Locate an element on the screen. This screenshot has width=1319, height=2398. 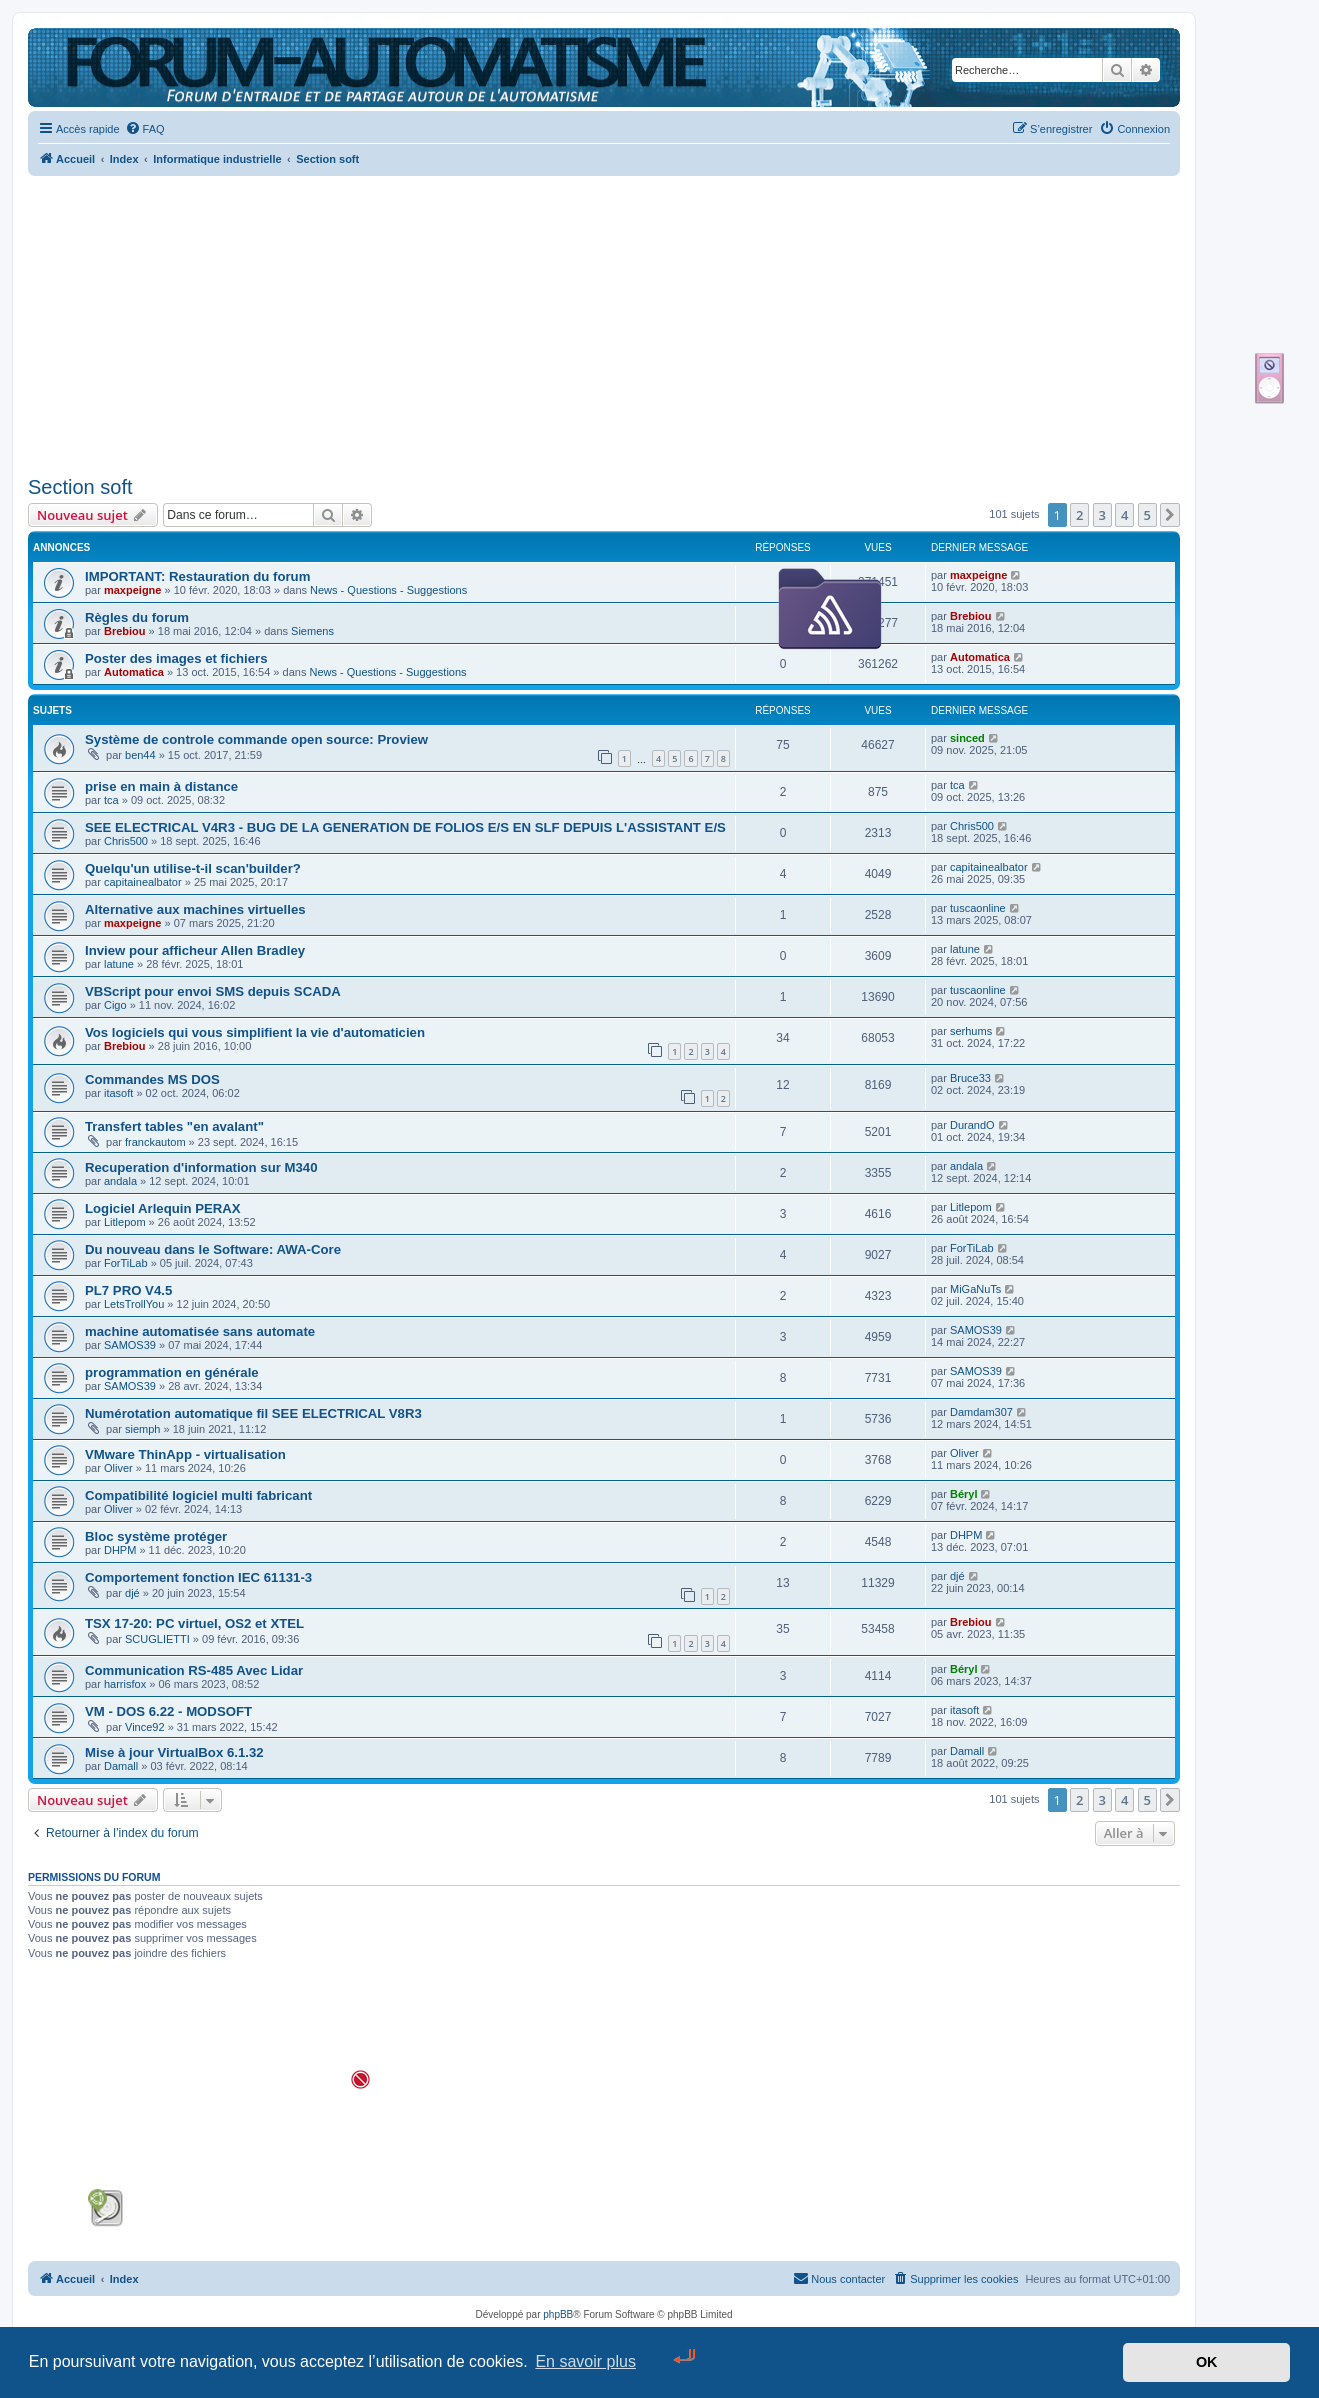
reply to all recipients in an email thread is located at coordinates (684, 2355).